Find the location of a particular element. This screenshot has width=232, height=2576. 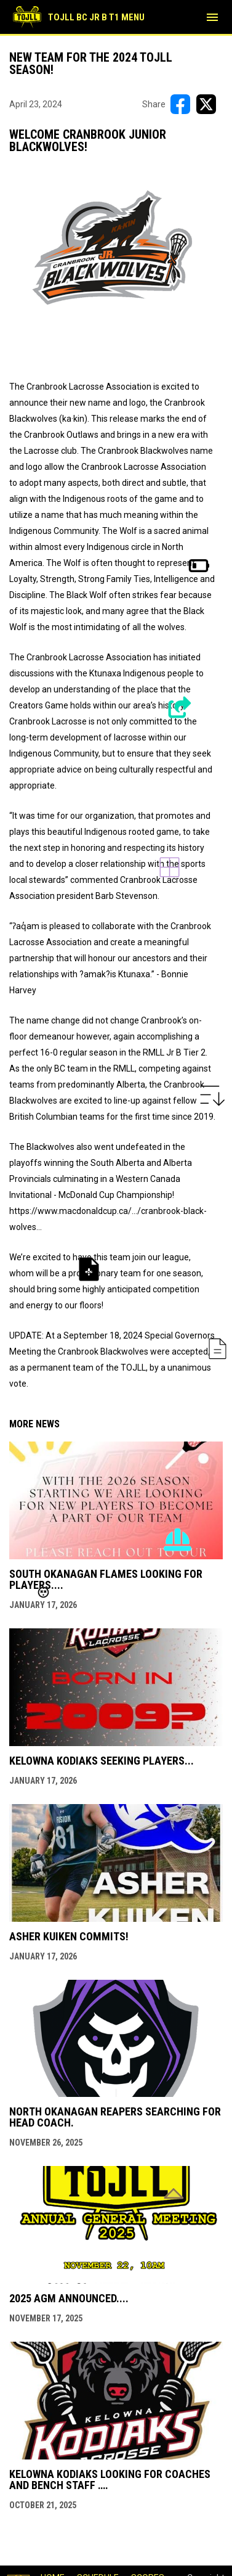

collapse an expanded section is located at coordinates (174, 2194).